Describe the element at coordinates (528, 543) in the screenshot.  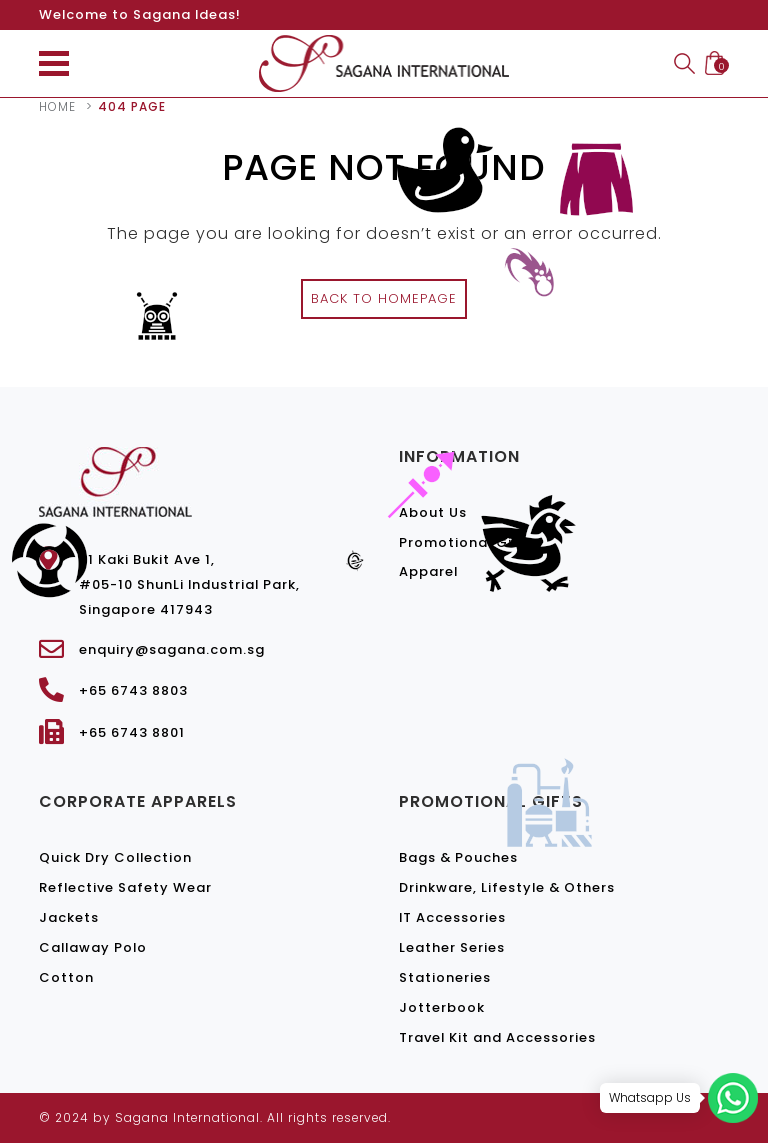
I see `select chicken in a farming or cooking game` at that location.